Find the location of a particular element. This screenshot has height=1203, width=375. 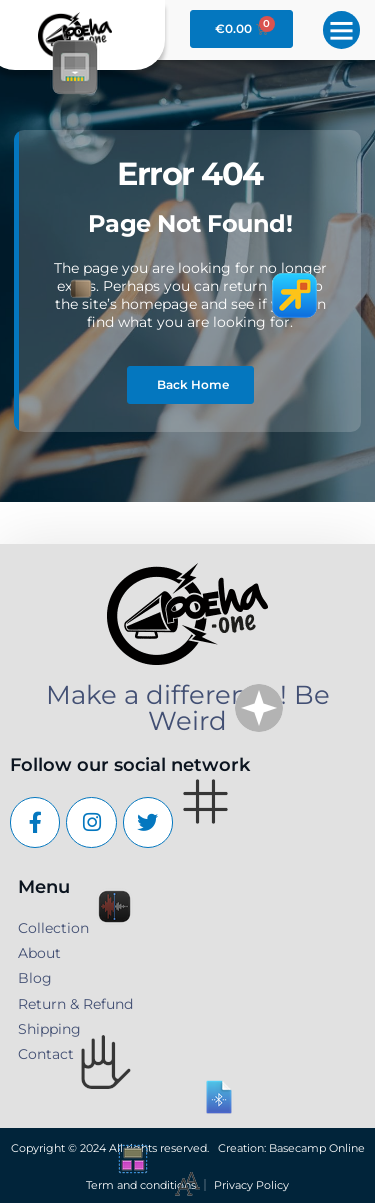

access desktop folder or files is located at coordinates (81, 288).